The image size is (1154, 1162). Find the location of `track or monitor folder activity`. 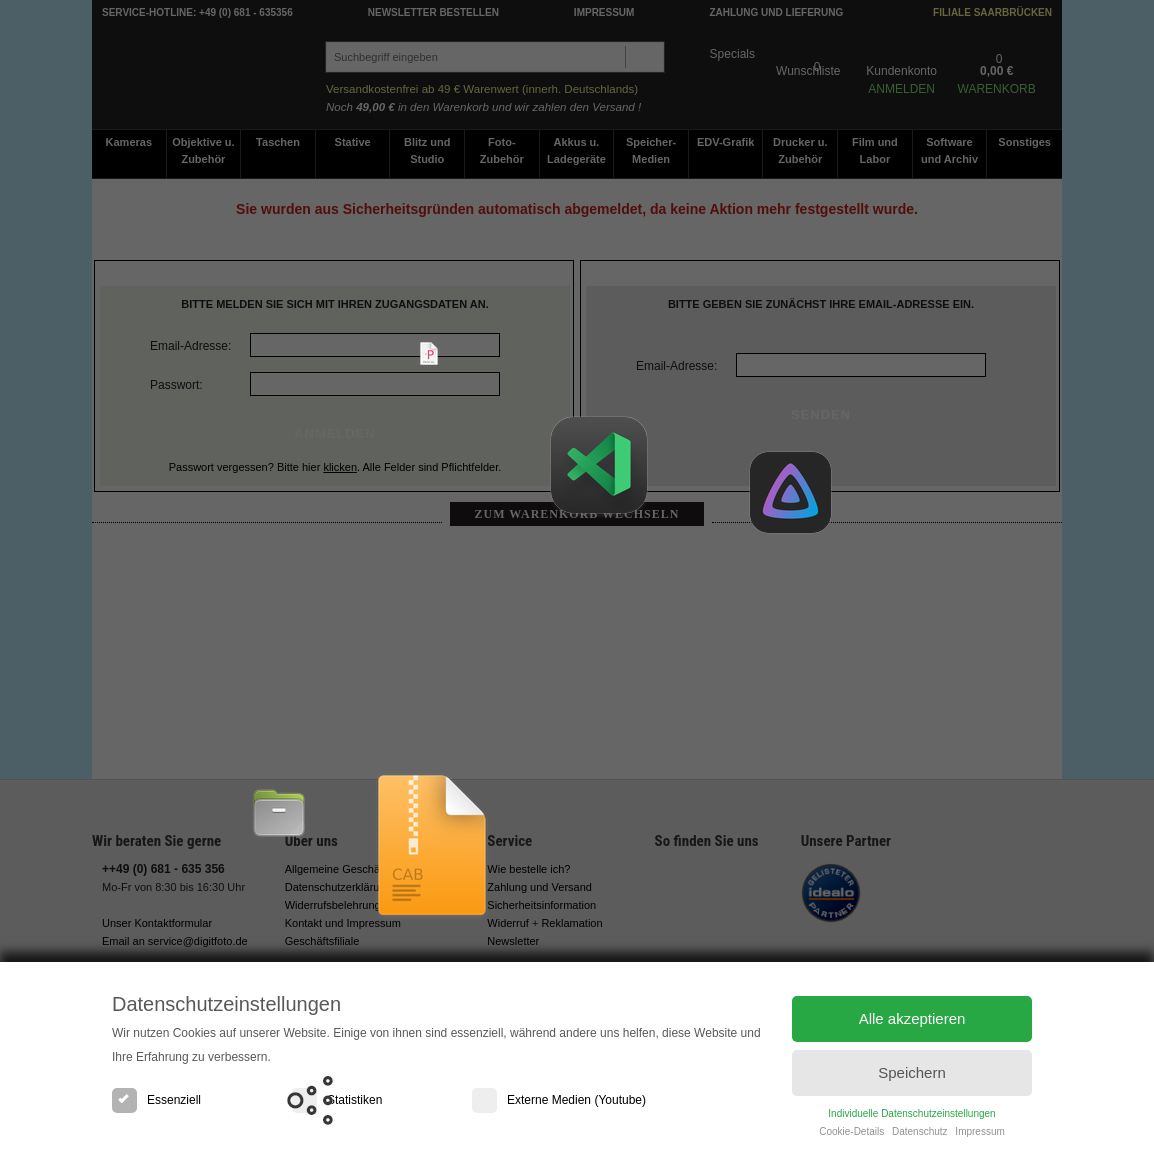

track or monitor folder activity is located at coordinates (310, 1102).